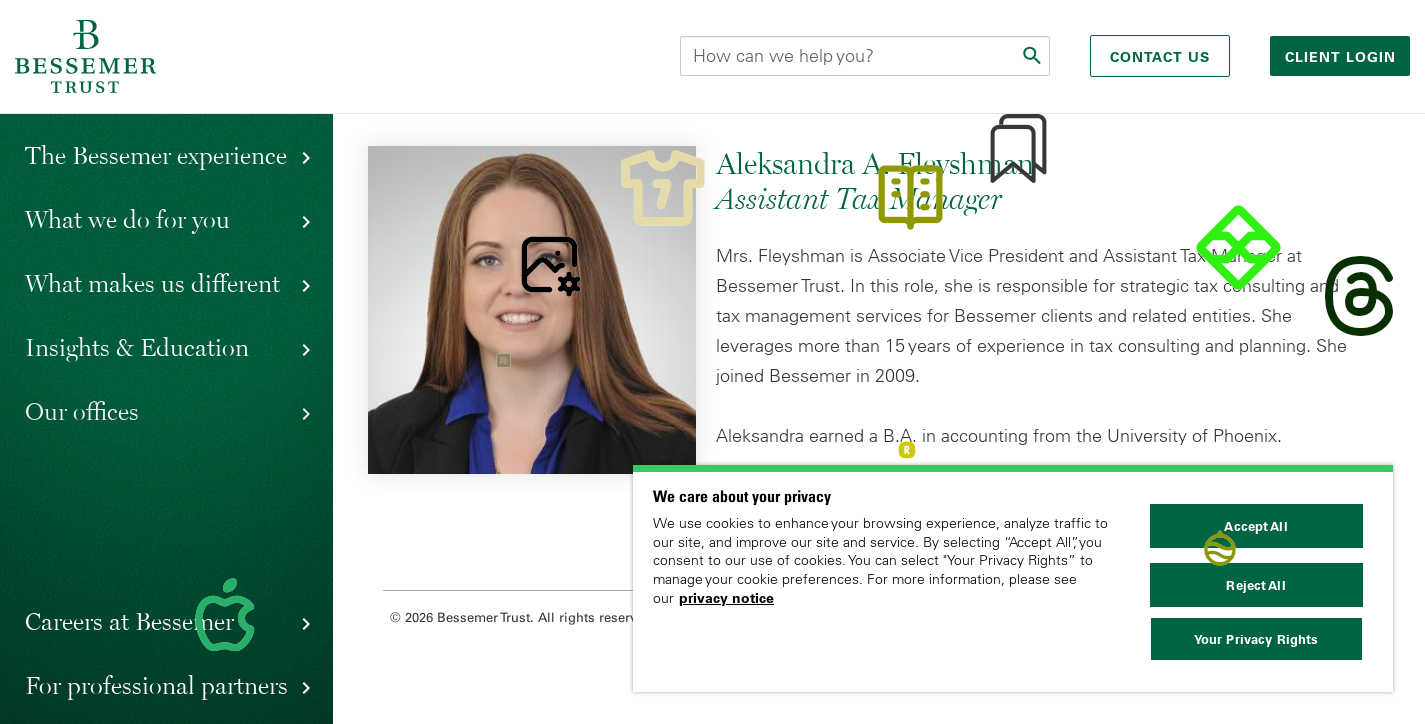 The image size is (1425, 724). Describe the element at coordinates (503, 360) in the screenshot. I see `keyboard shortcut indicator for F3 function key` at that location.